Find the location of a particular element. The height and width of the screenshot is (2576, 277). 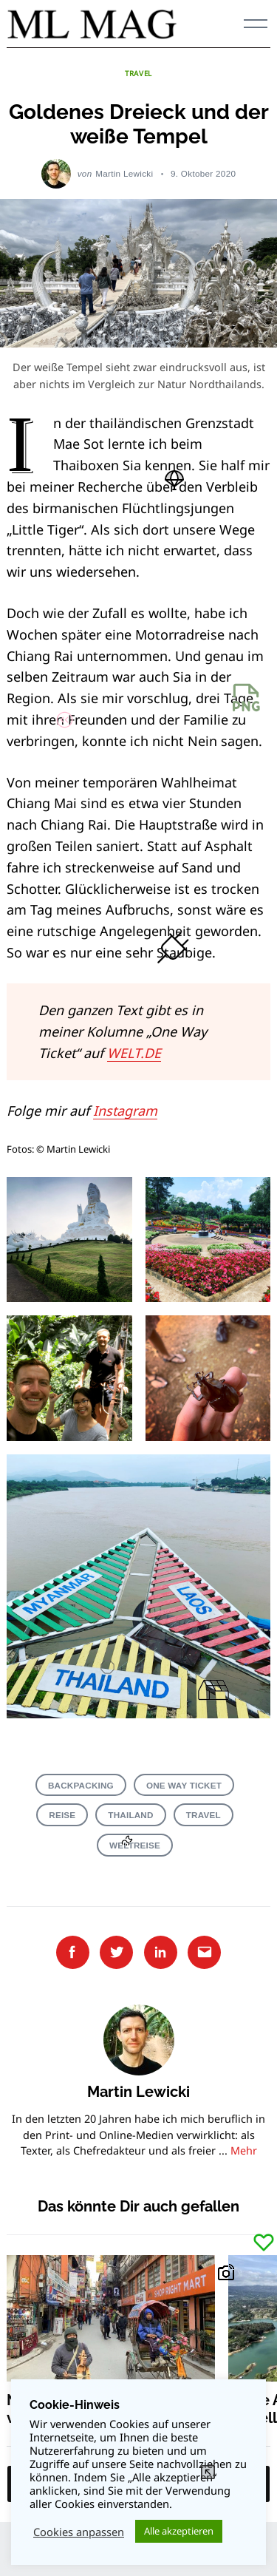

connect to a wireless or external camera is located at coordinates (226, 2272).